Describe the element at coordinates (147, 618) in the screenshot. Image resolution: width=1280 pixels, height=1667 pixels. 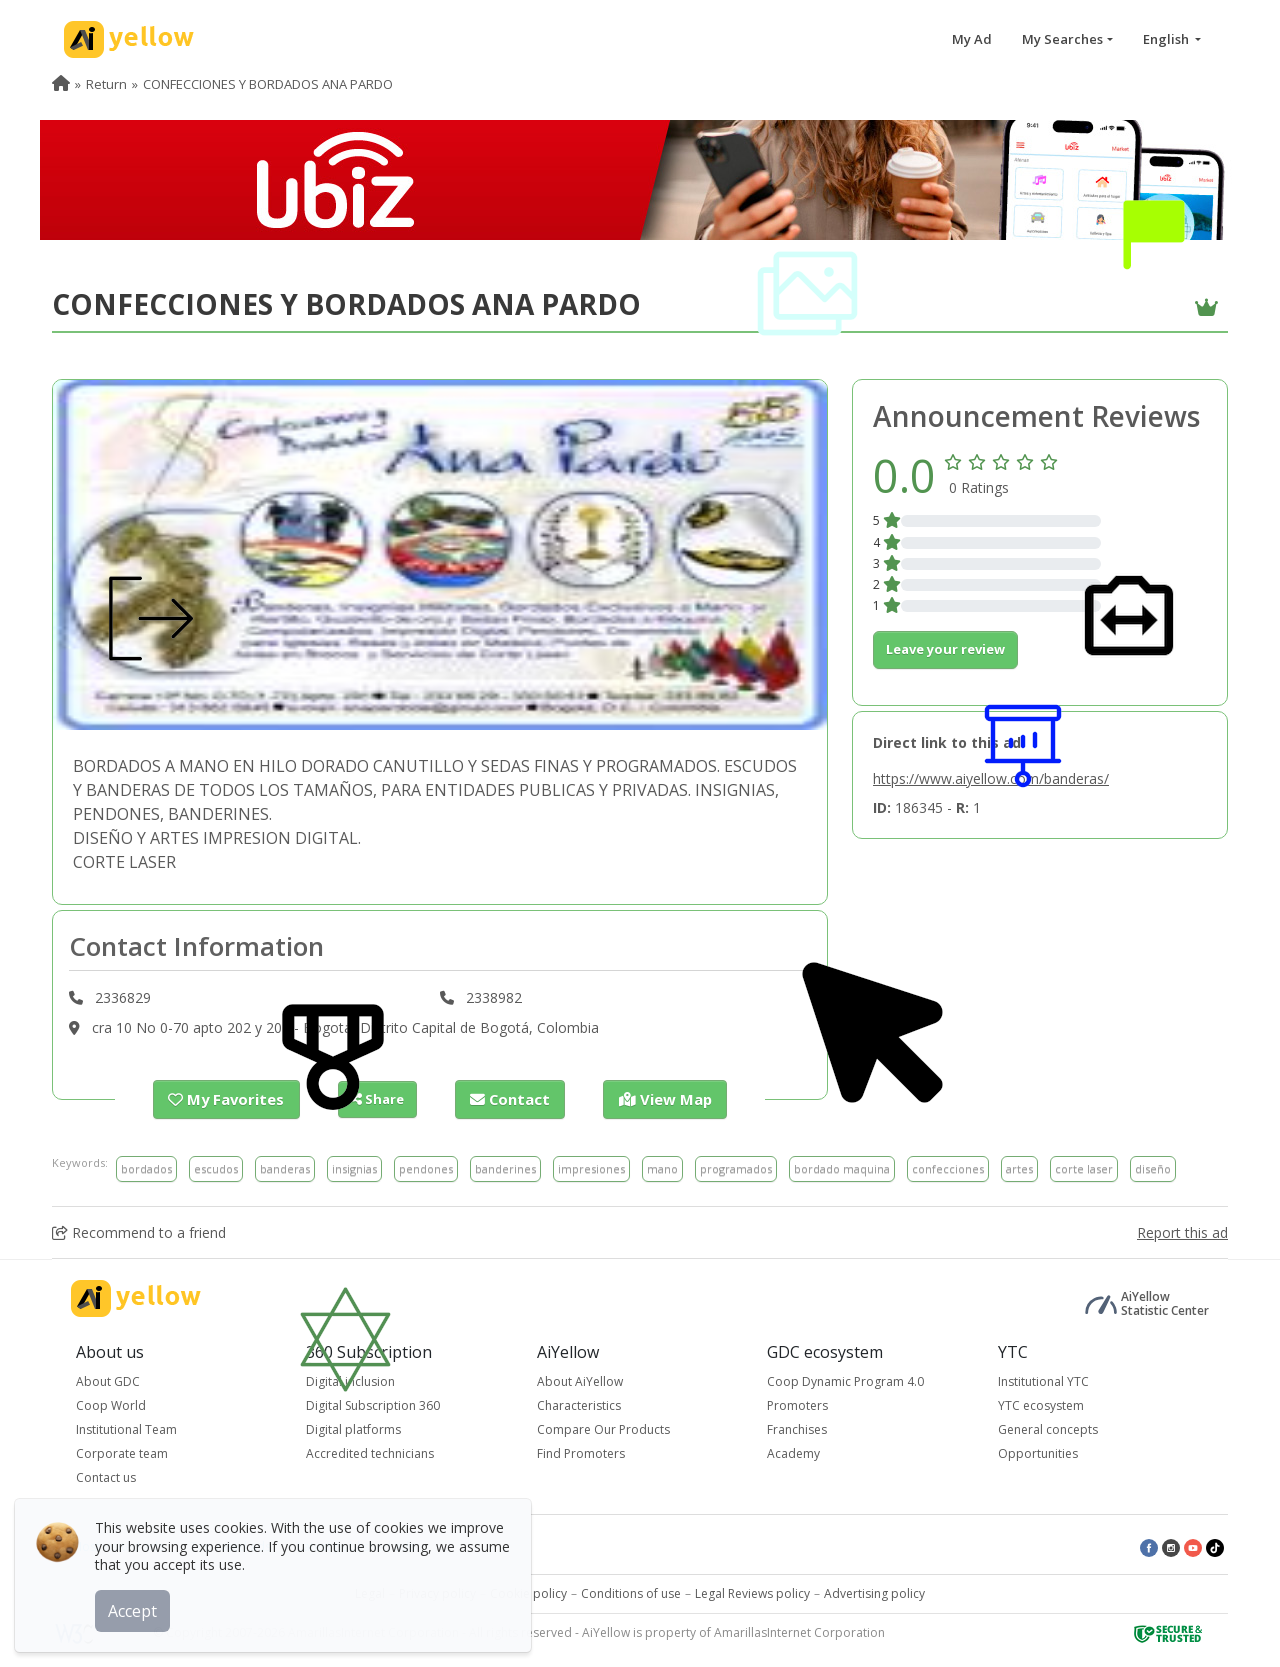
I see `sign out of your account` at that location.